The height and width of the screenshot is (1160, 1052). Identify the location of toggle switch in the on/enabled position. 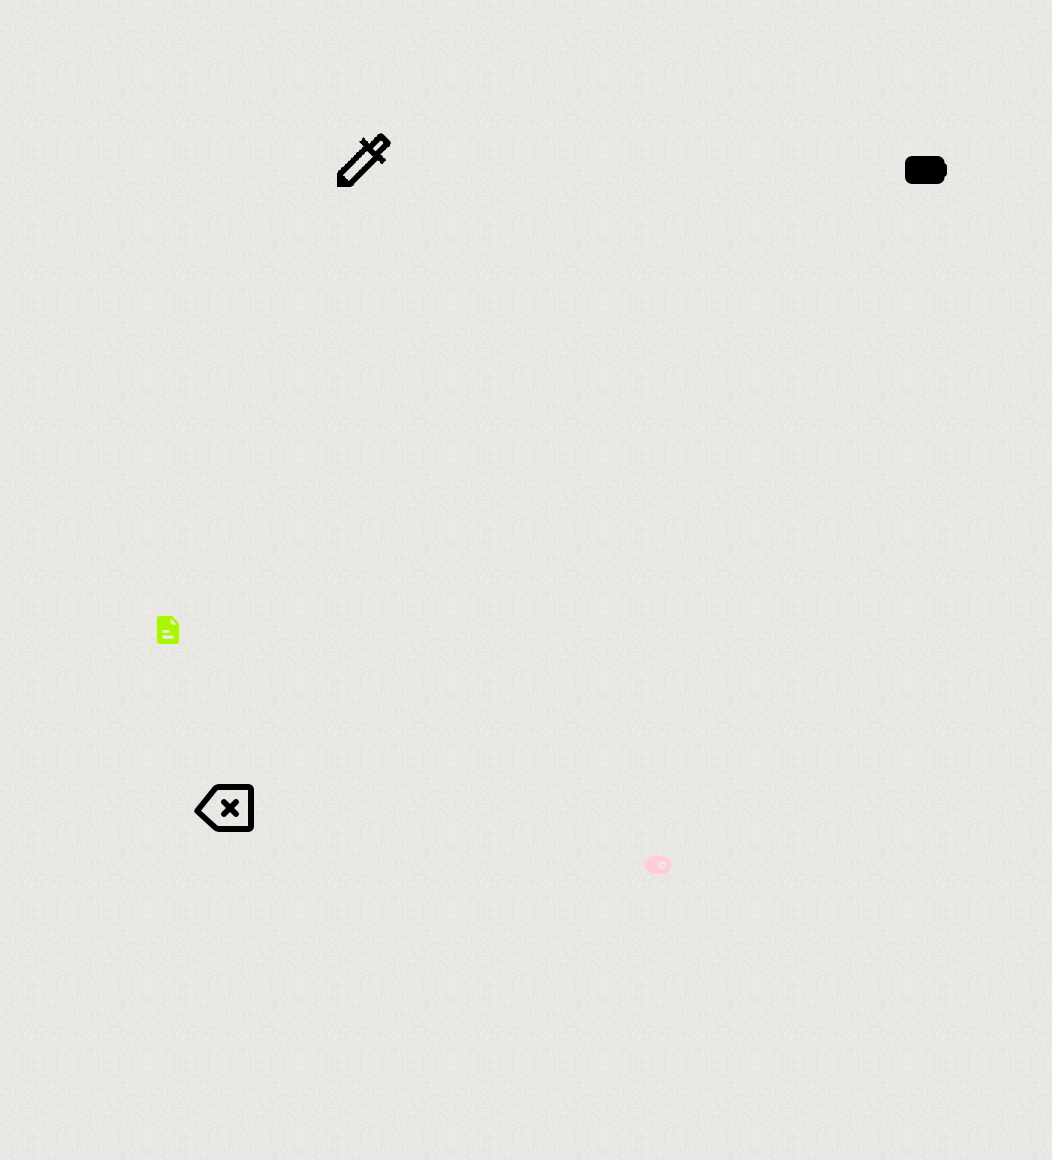
(658, 865).